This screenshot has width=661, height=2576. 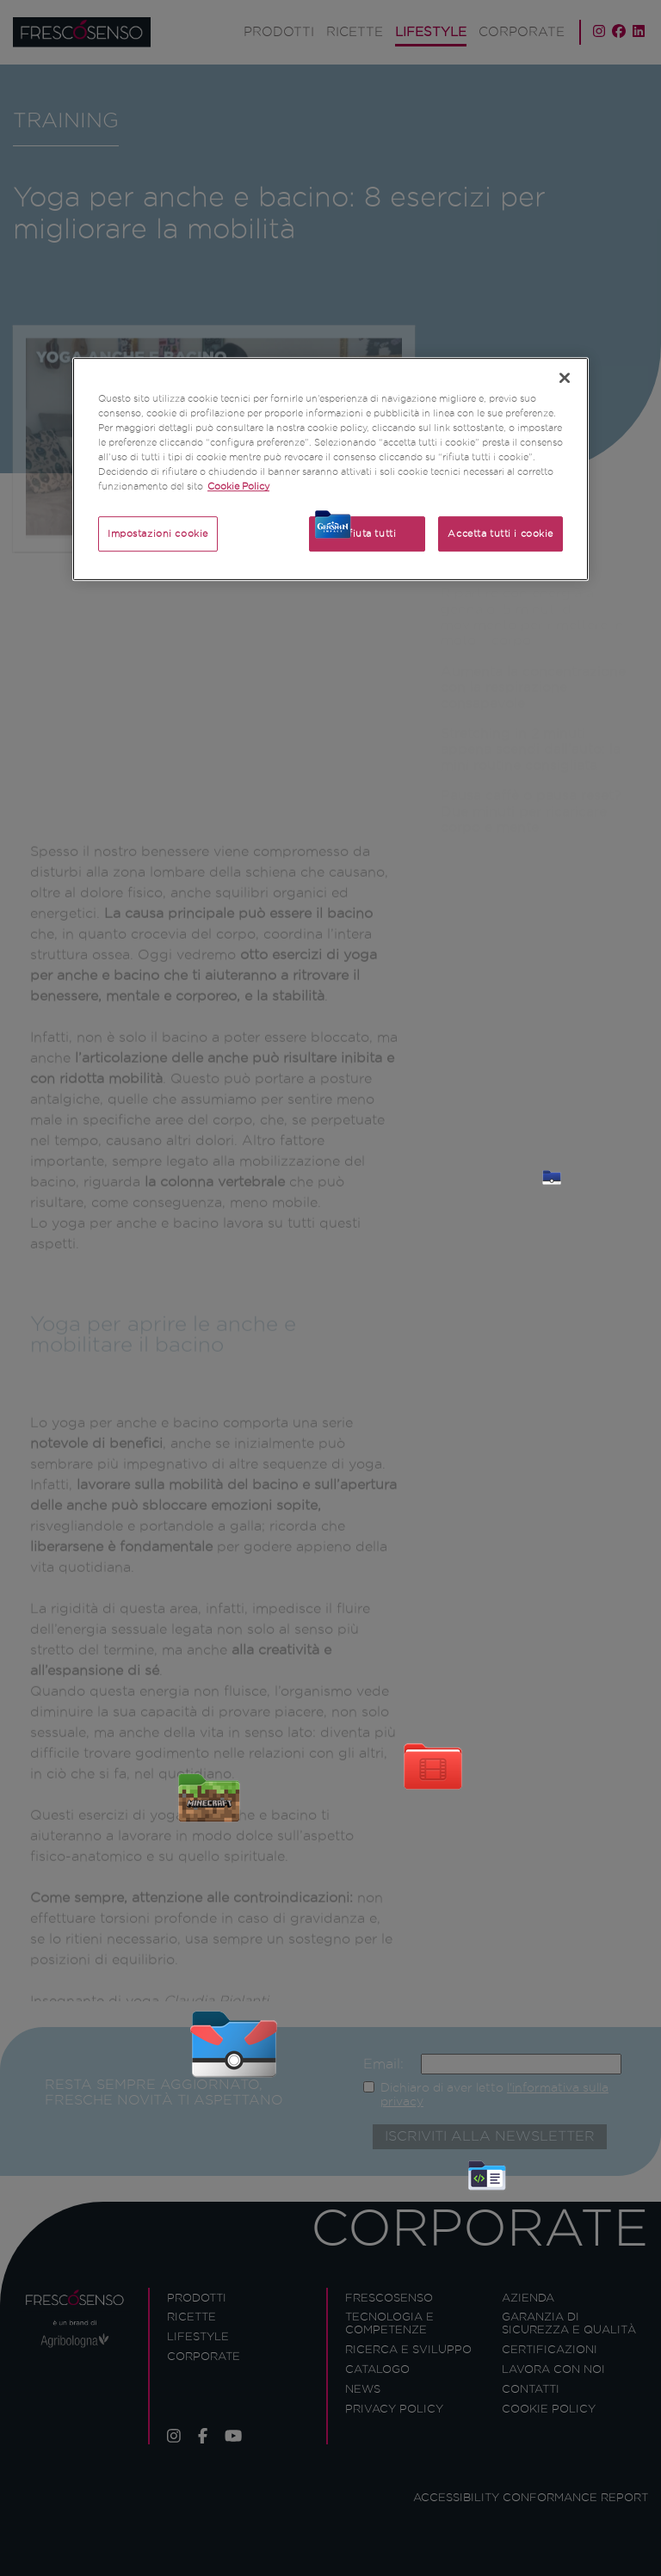 I want to click on open folder containing programming files, so click(x=486, y=2176).